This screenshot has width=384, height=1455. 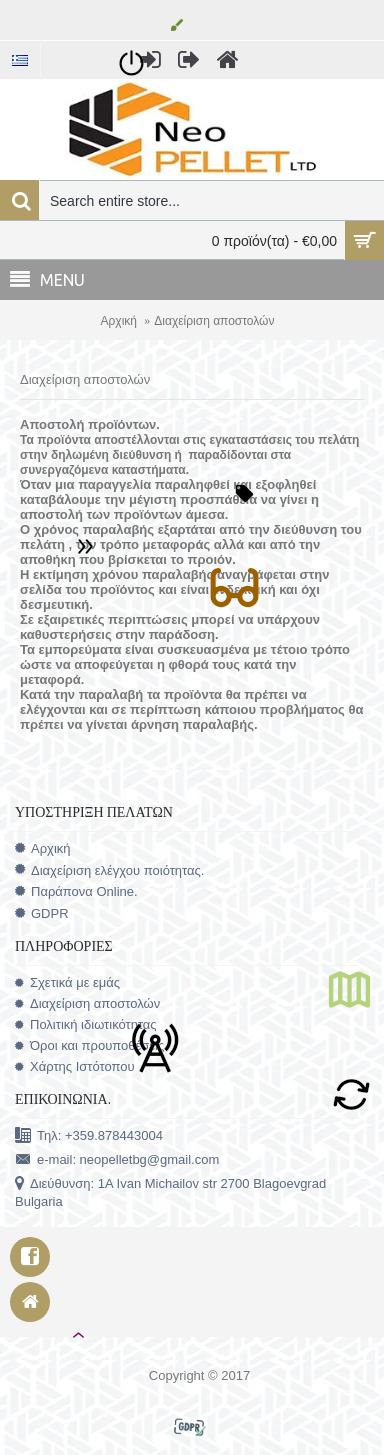 What do you see at coordinates (78, 1335) in the screenshot?
I see `collapse an expanded section or menu` at bounding box center [78, 1335].